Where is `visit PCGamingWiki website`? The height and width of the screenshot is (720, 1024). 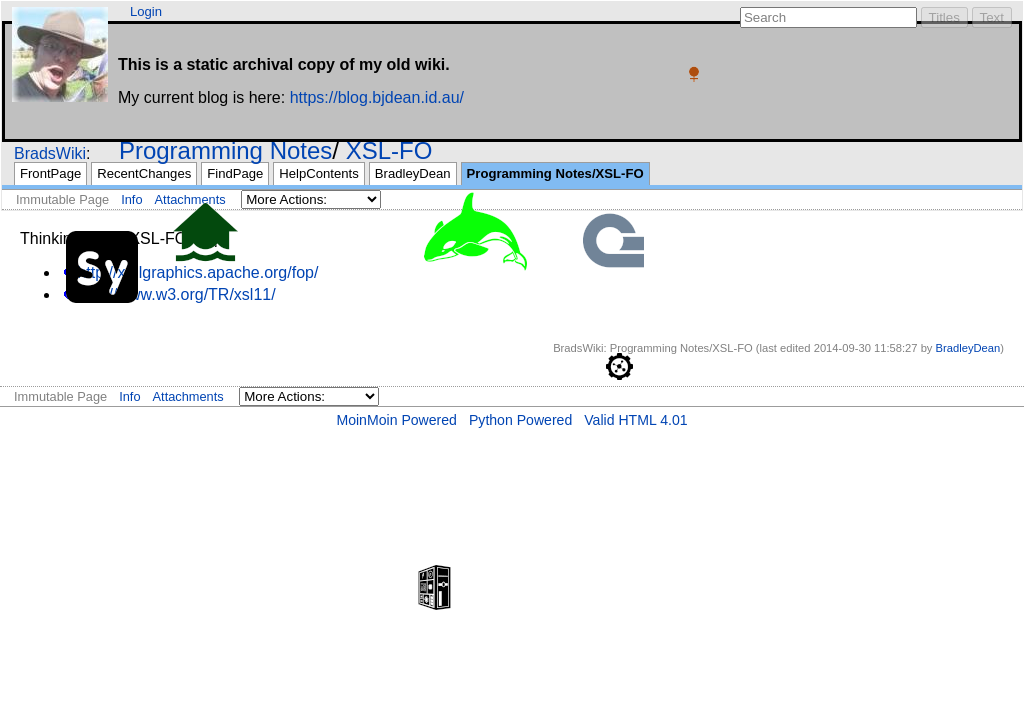
visit PCGamingWiki website is located at coordinates (434, 587).